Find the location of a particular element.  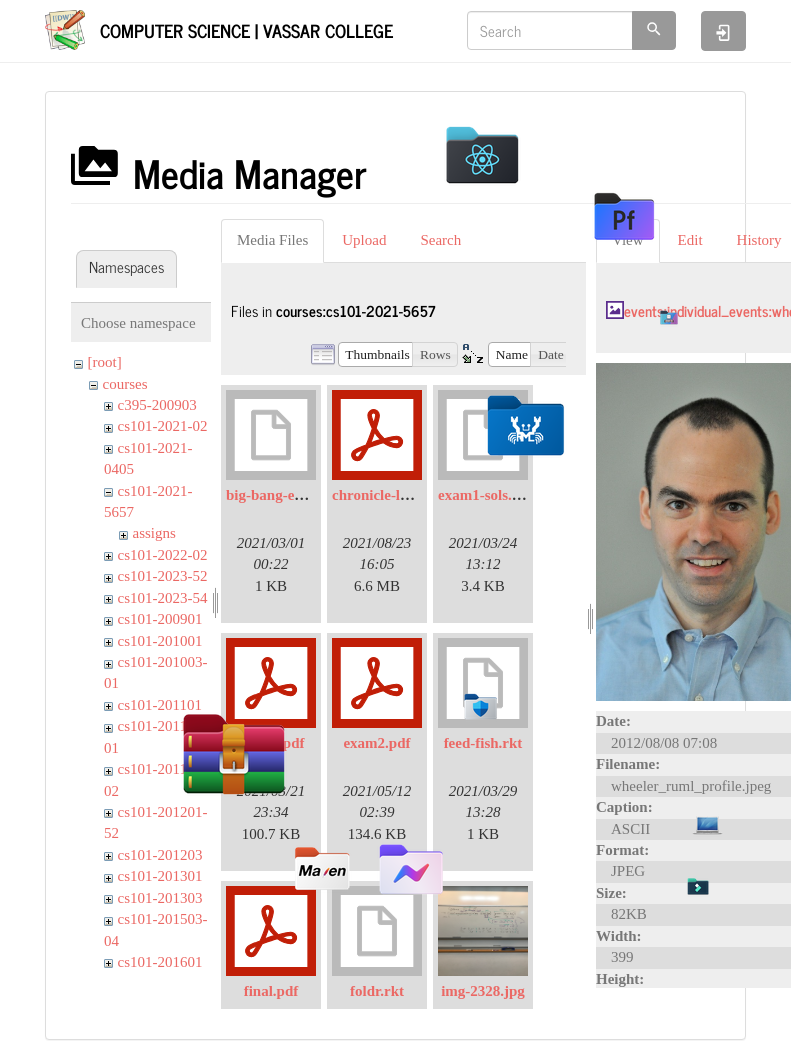

open wondershare filmora project files is located at coordinates (698, 887).